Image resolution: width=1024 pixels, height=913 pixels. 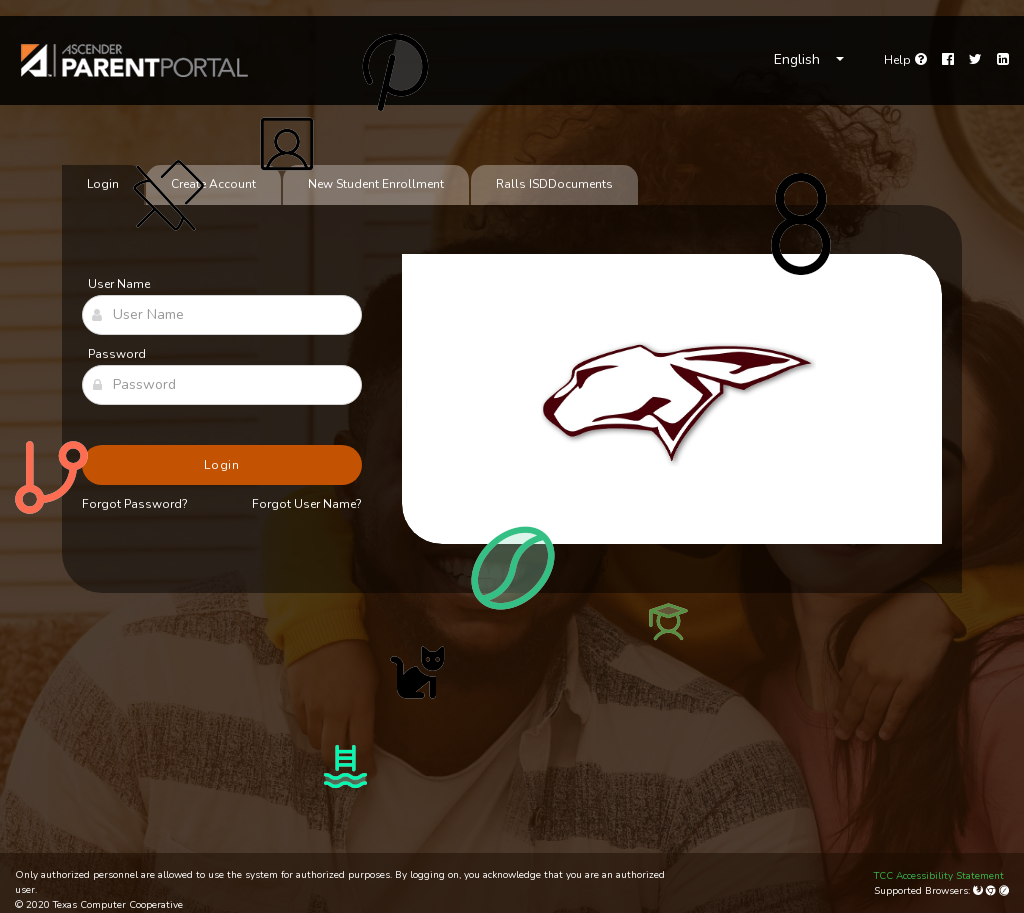 What do you see at coordinates (166, 198) in the screenshot?
I see `unpin an item from its current location` at bounding box center [166, 198].